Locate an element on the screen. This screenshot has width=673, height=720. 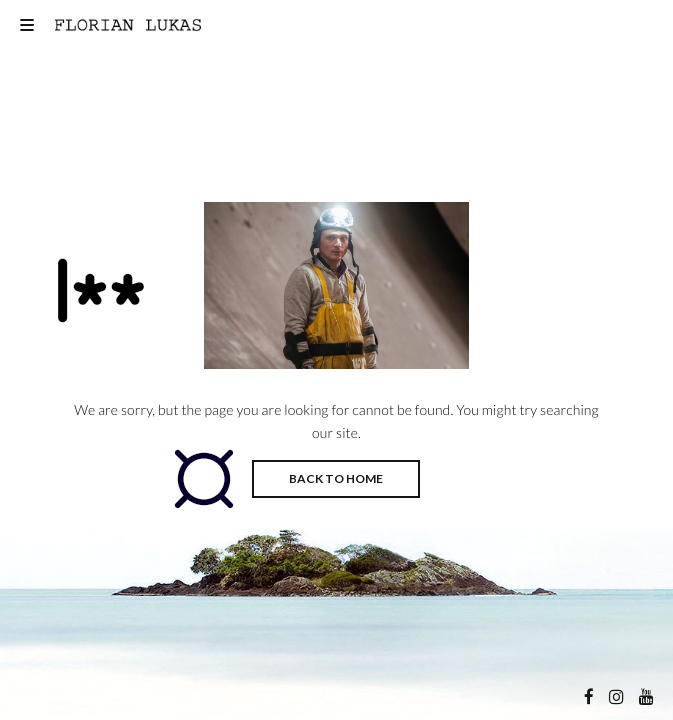
enter or view password field is located at coordinates (97, 290).